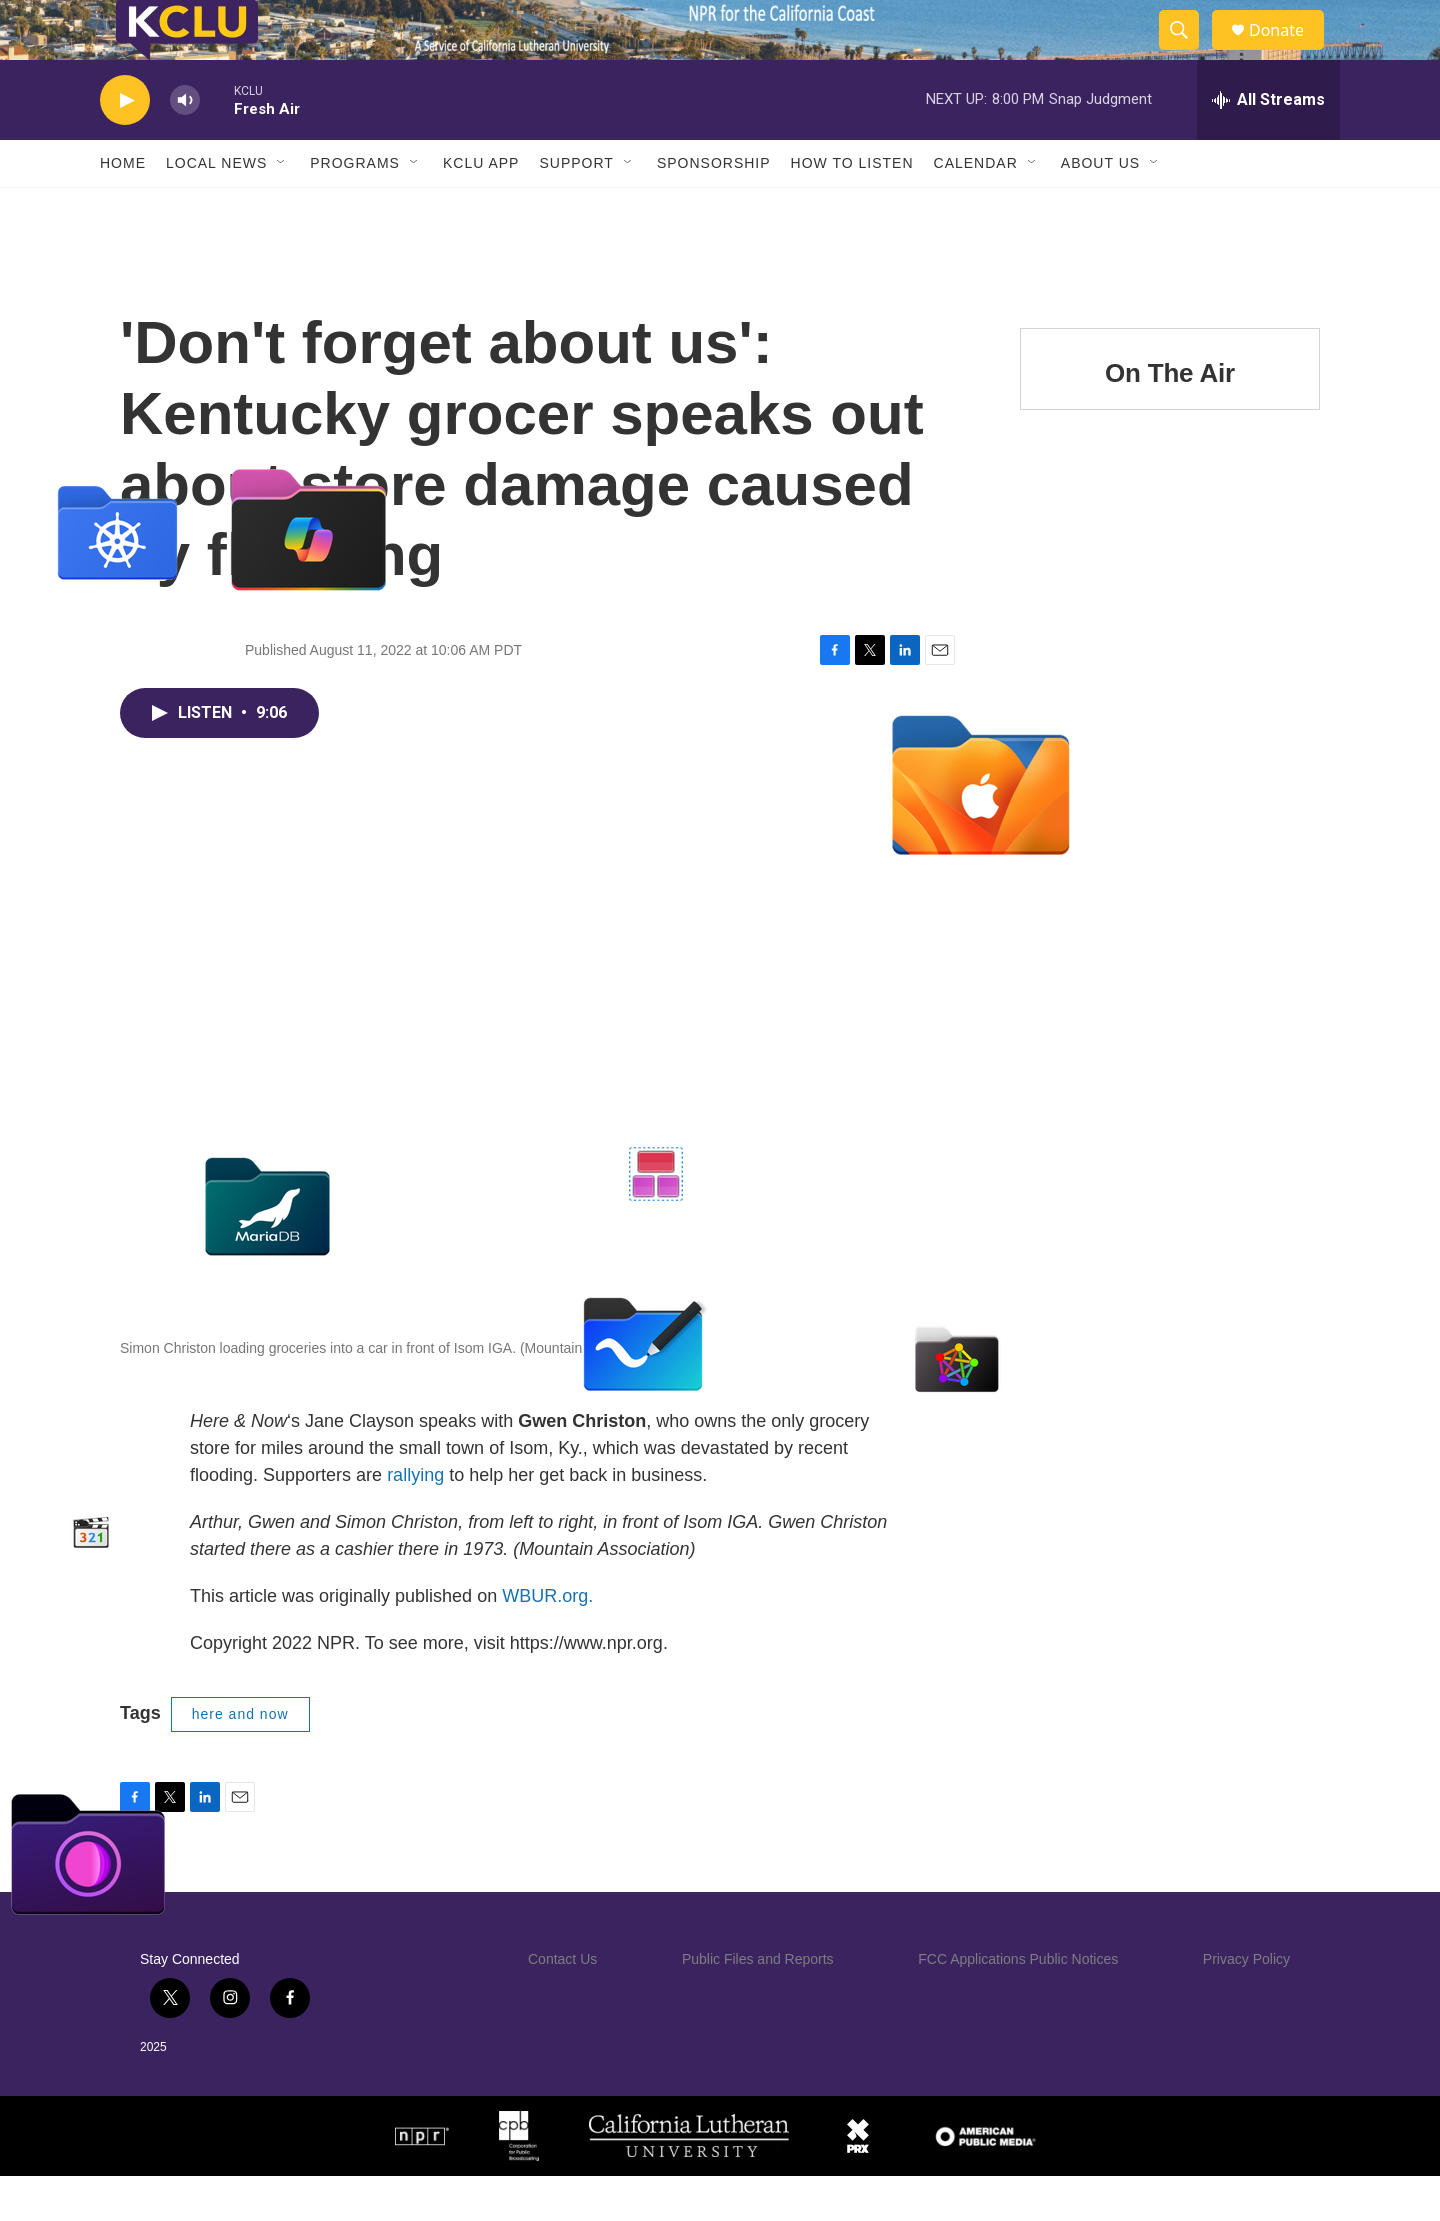 The height and width of the screenshot is (2221, 1440). What do you see at coordinates (267, 1210) in the screenshot?
I see `open MariaDB database files folder` at bounding box center [267, 1210].